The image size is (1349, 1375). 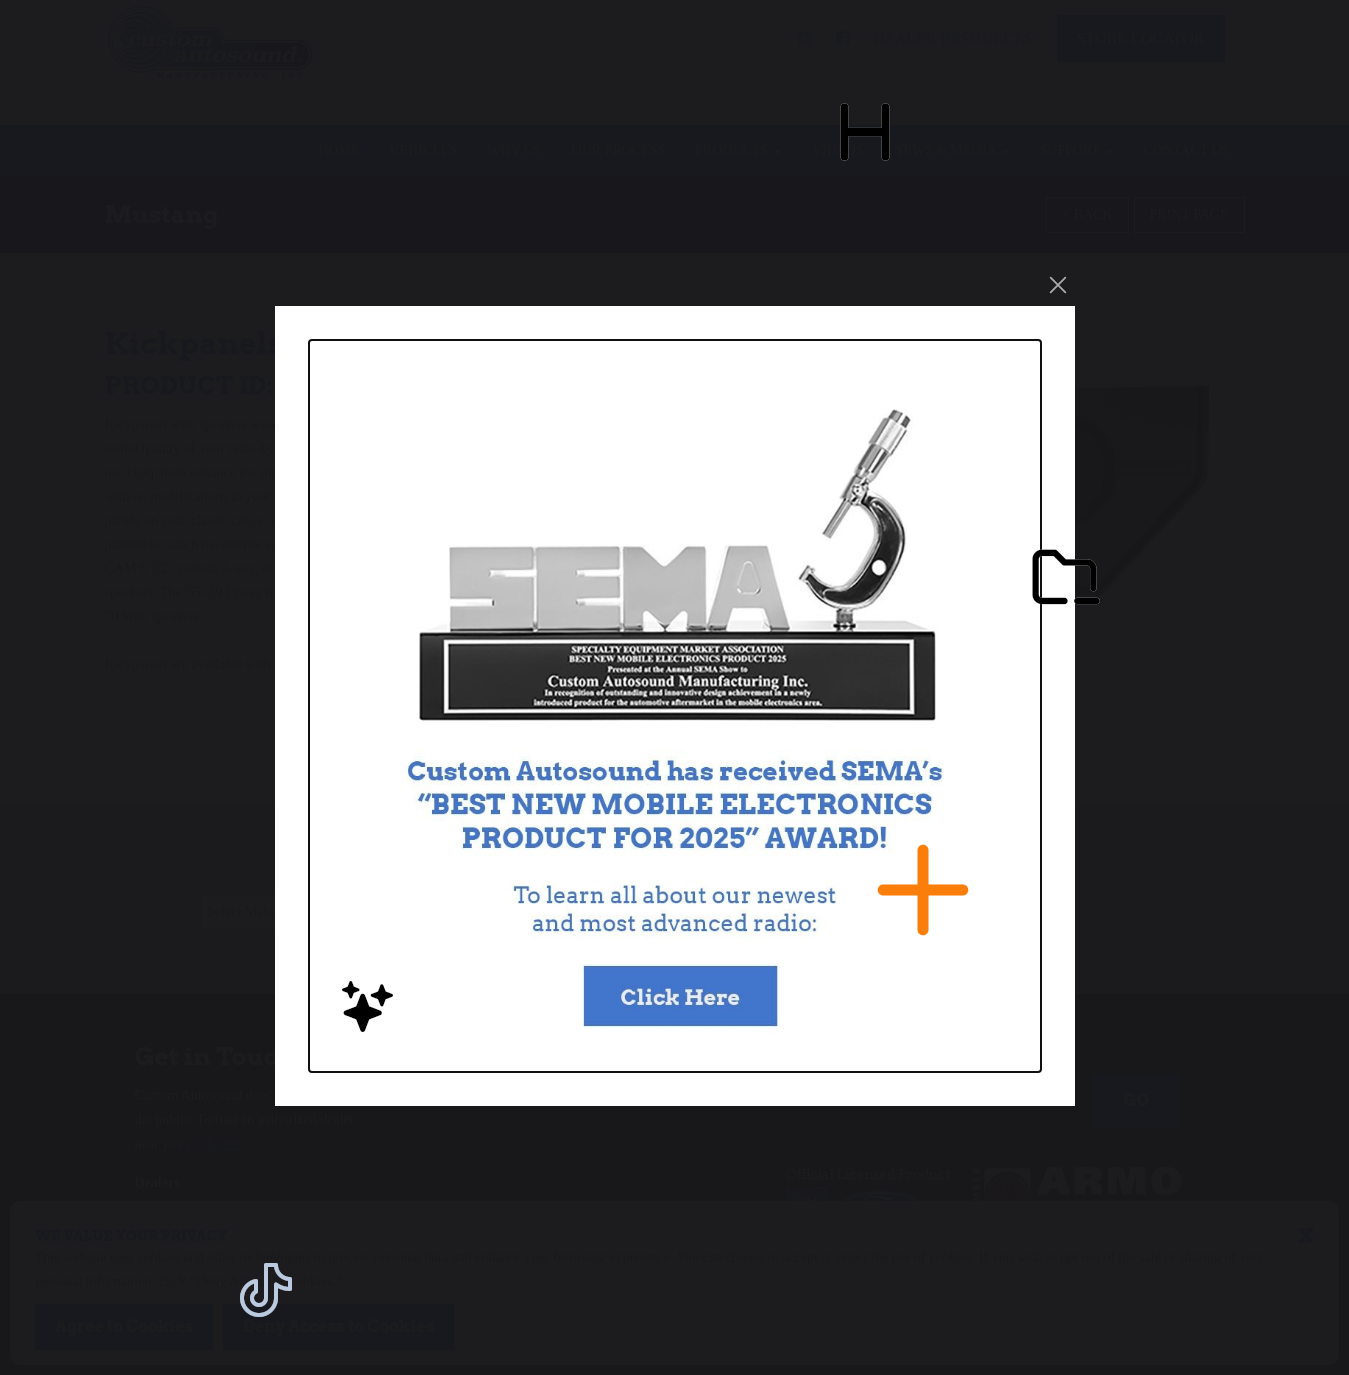 What do you see at coordinates (266, 1291) in the screenshot?
I see `open TikTok app` at bounding box center [266, 1291].